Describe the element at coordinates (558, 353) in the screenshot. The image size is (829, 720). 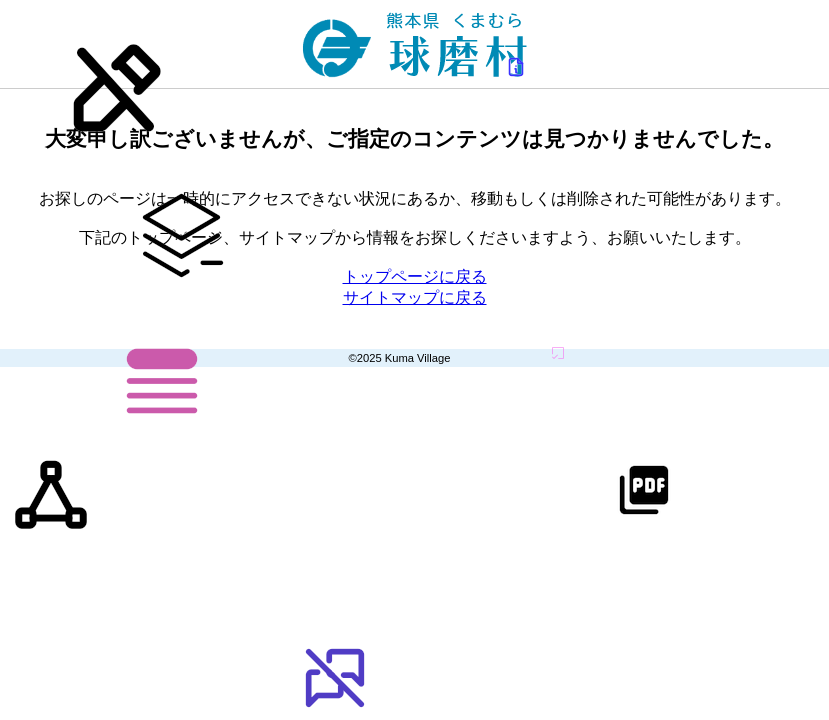
I see `mark task as complete` at that location.